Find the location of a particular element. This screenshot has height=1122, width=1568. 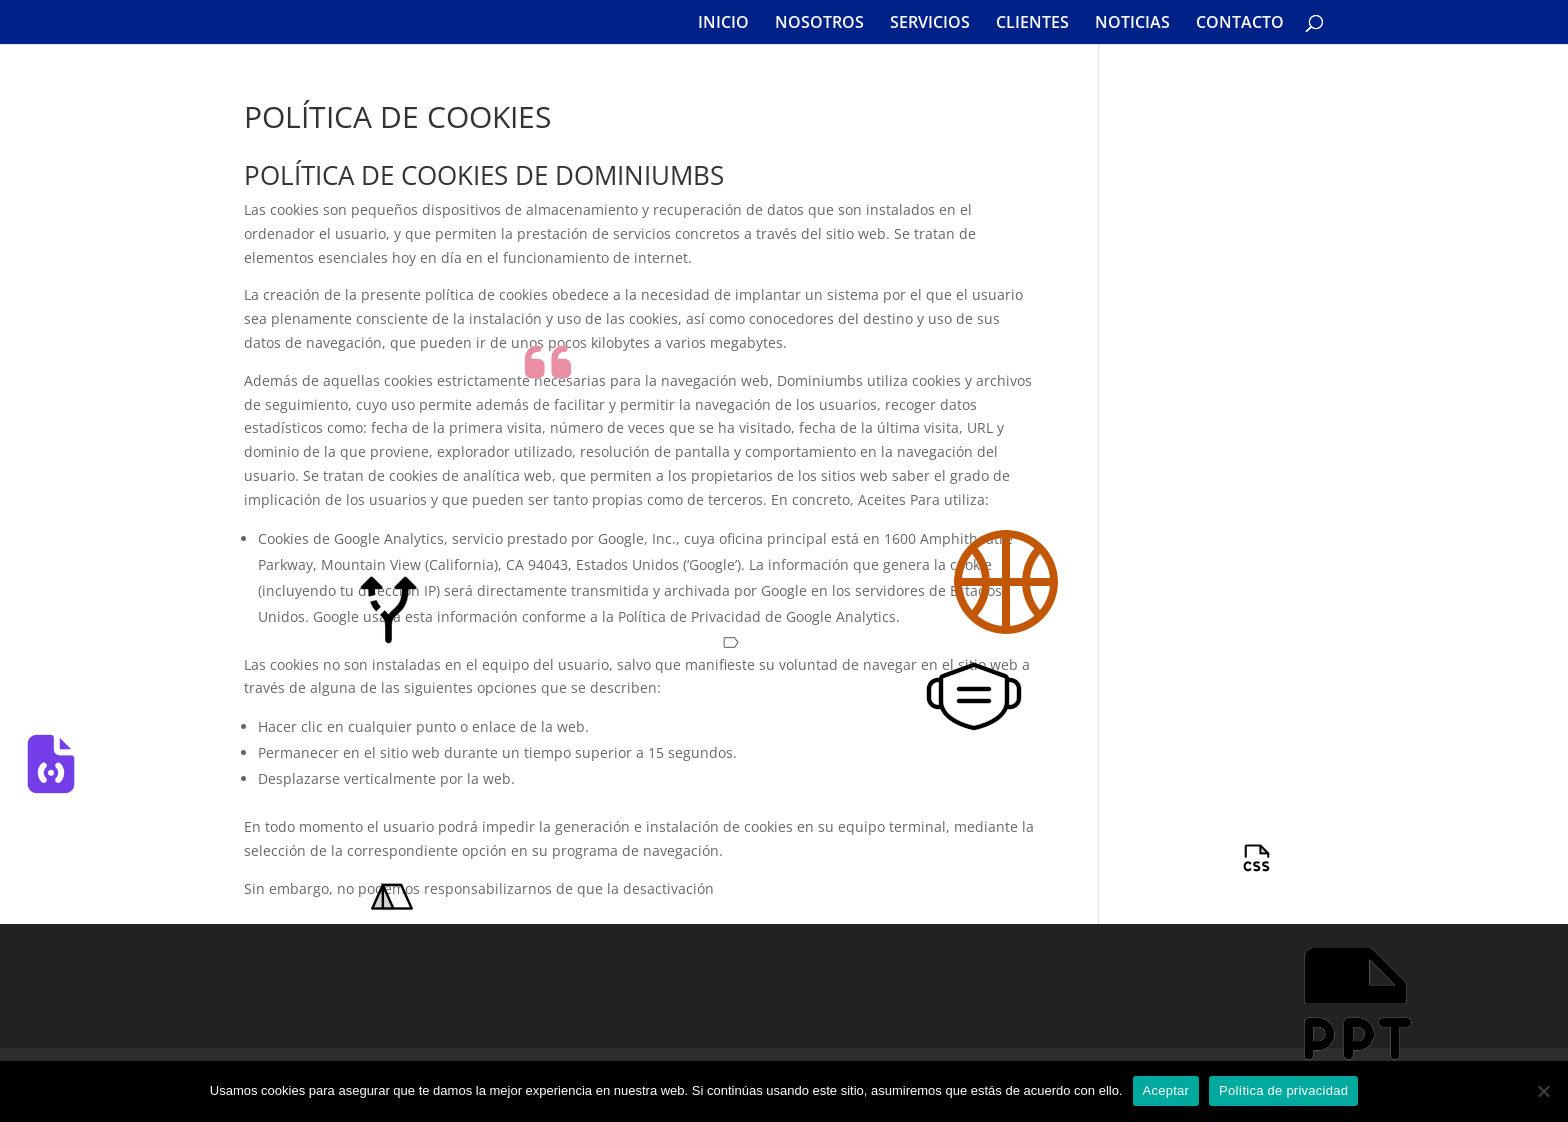

add a tag or label to an item is located at coordinates (730, 642).